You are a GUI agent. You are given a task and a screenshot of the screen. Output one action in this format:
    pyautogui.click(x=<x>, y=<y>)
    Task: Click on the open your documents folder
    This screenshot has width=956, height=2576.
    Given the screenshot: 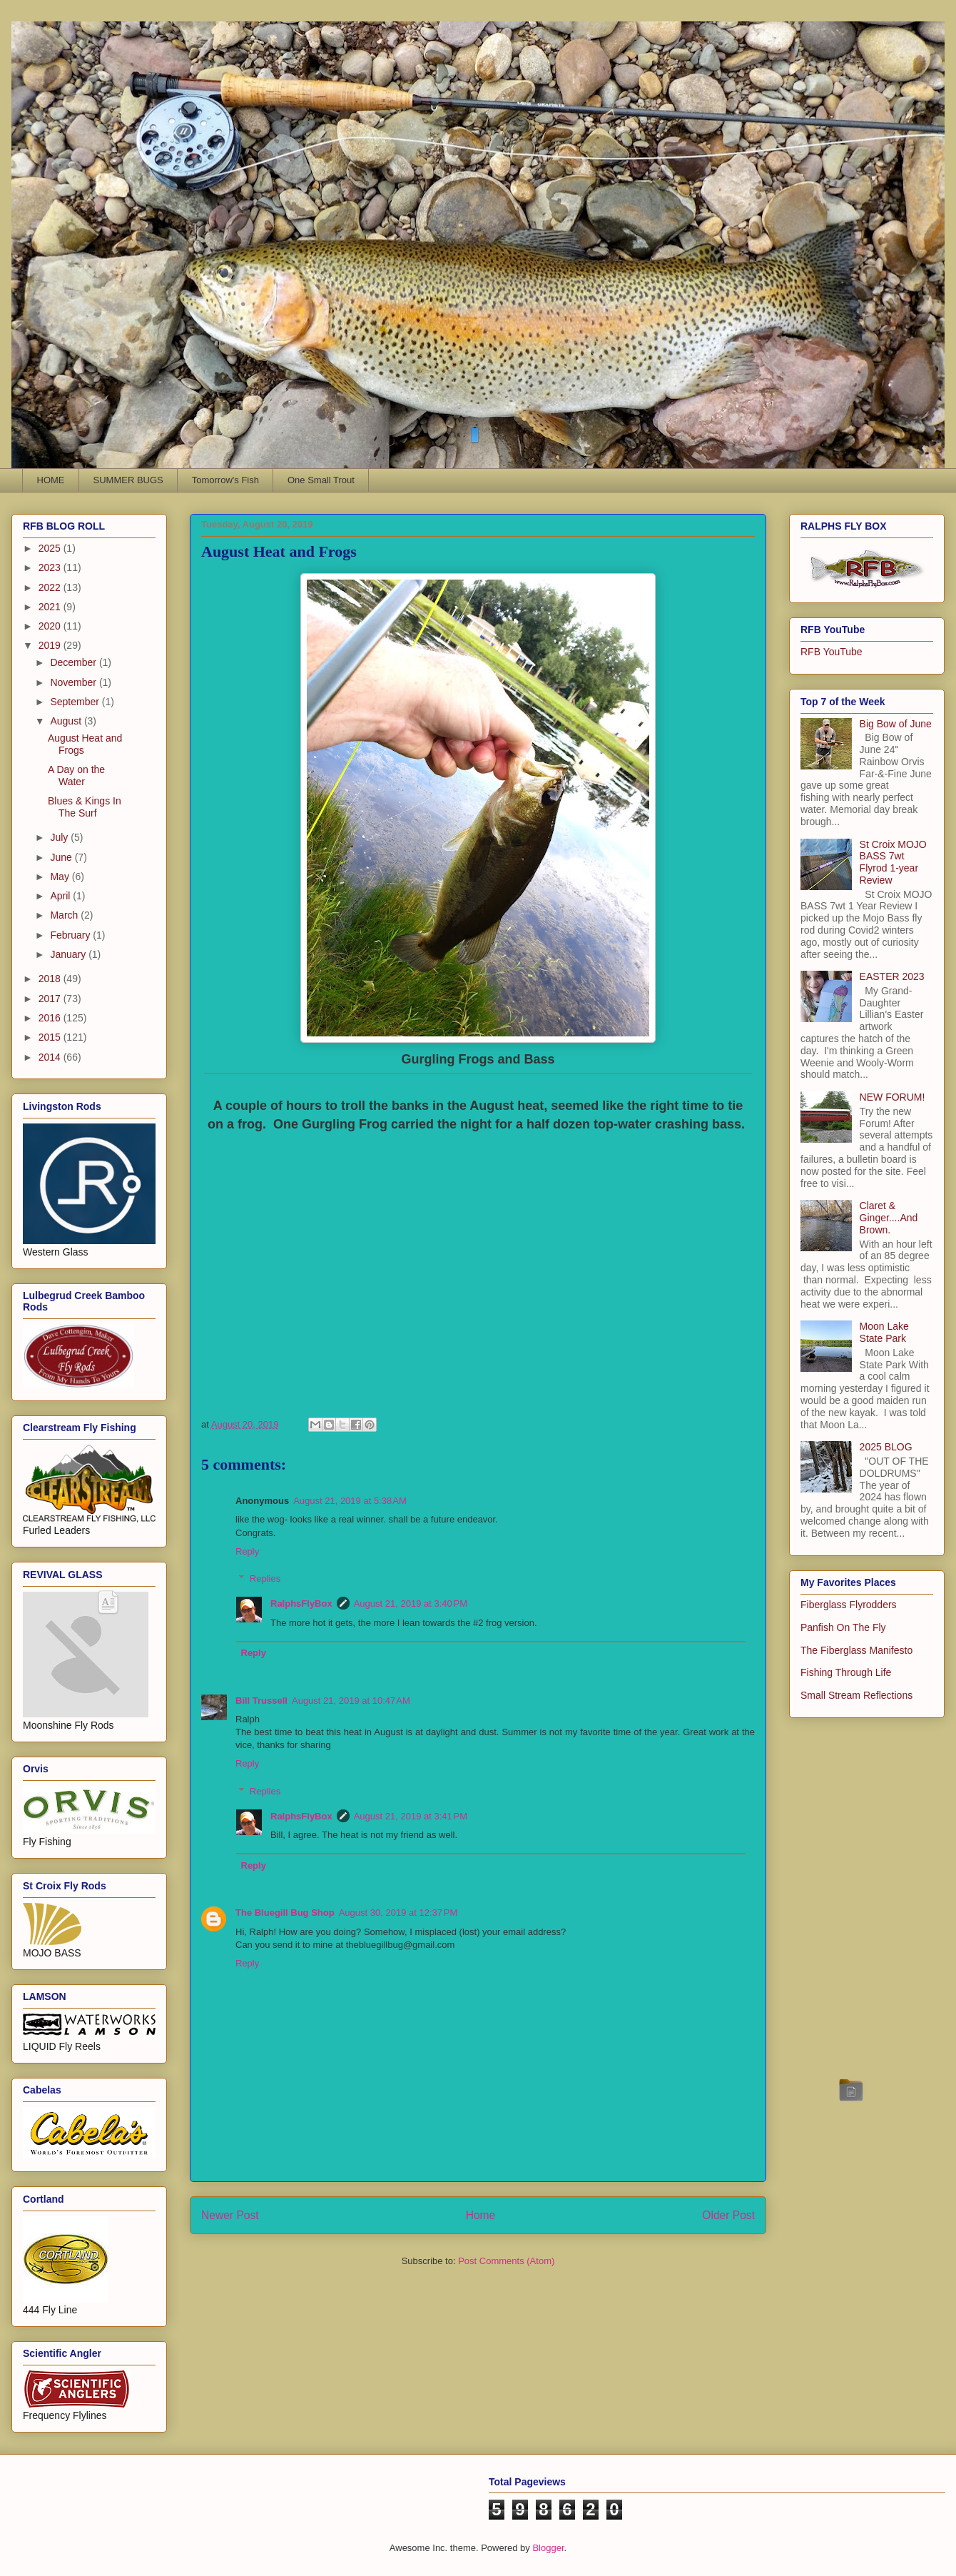 What is the action you would take?
    pyautogui.click(x=851, y=2090)
    